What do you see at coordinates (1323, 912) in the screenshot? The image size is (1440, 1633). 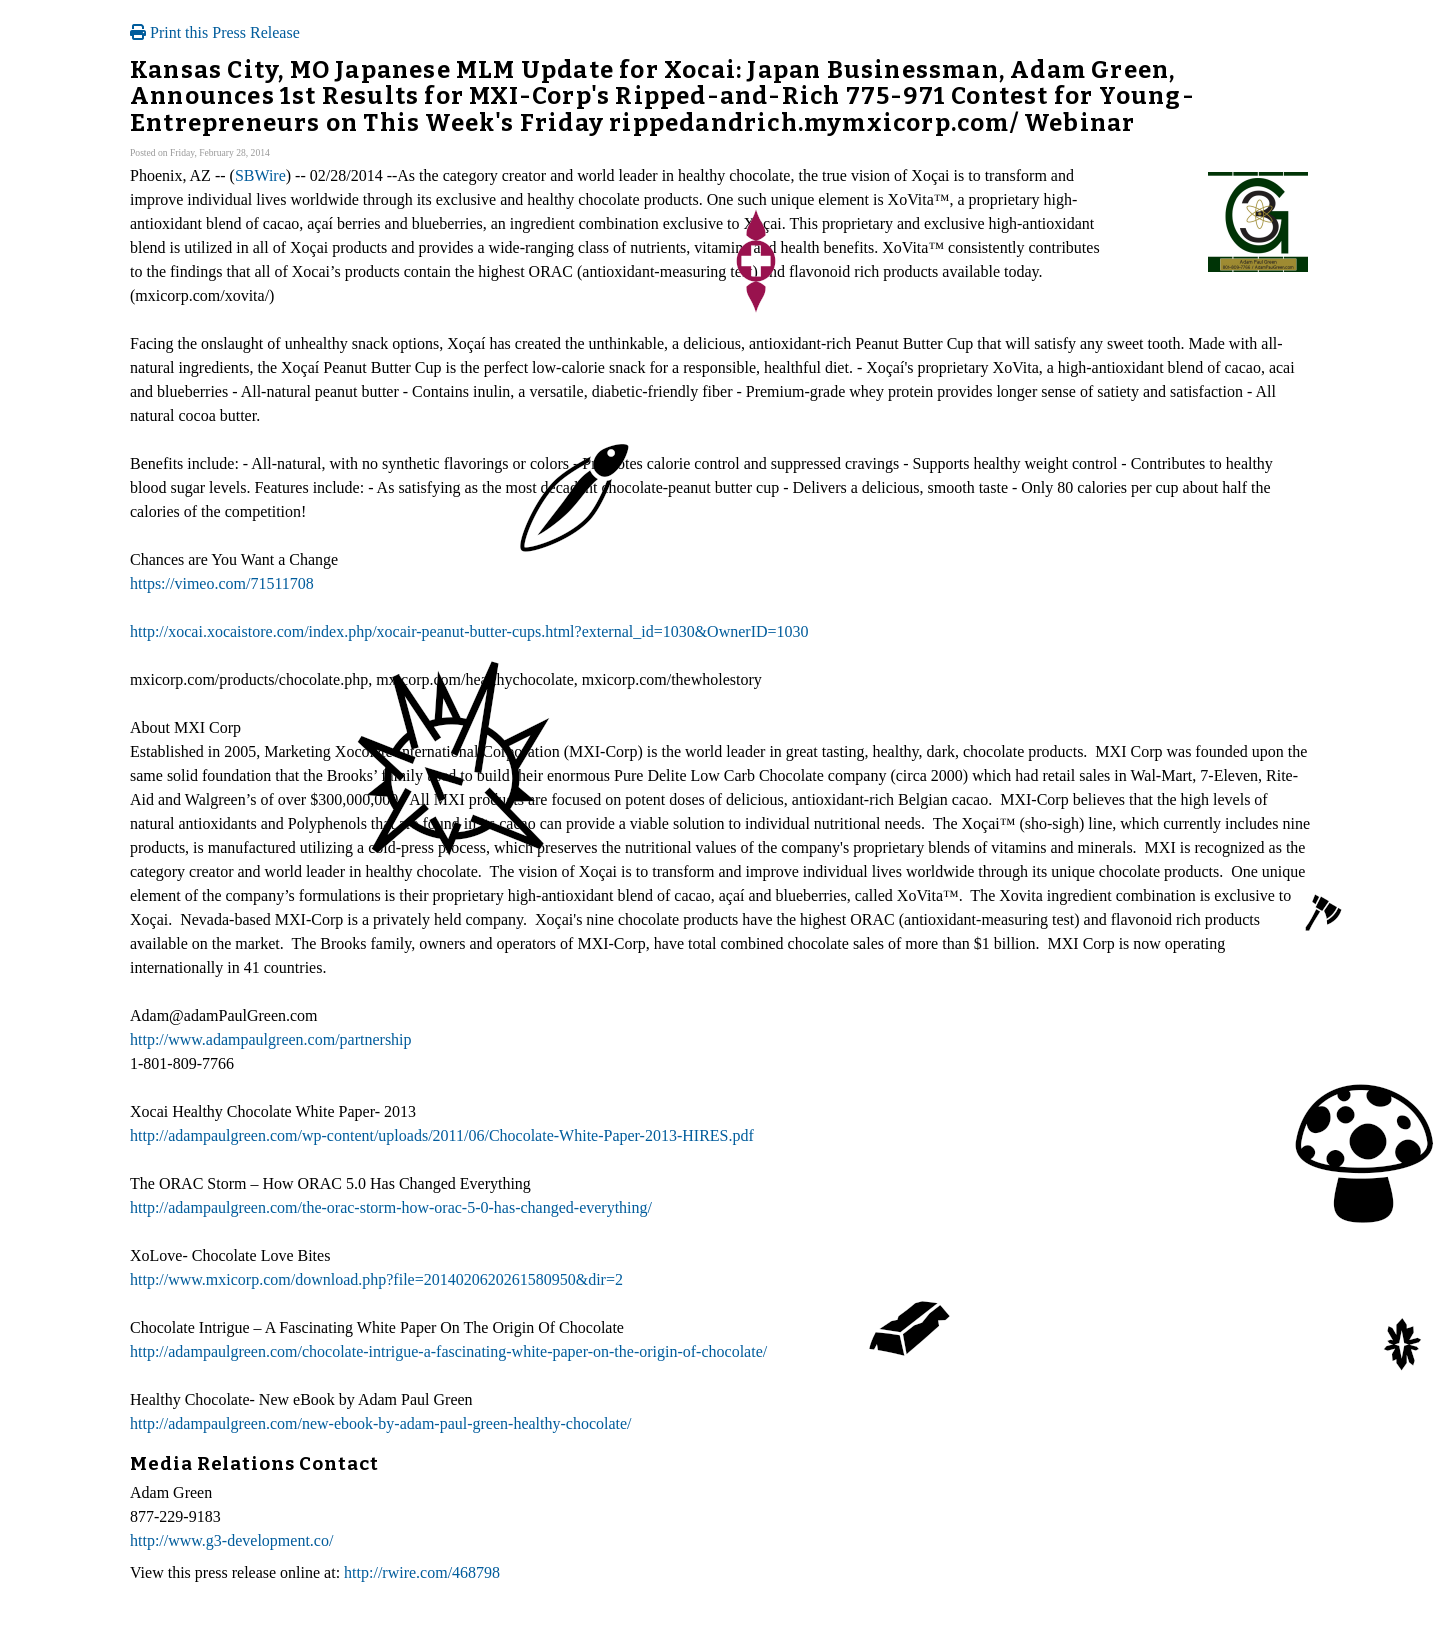 I see `fire axe tool or weapon in a game inventory` at bounding box center [1323, 912].